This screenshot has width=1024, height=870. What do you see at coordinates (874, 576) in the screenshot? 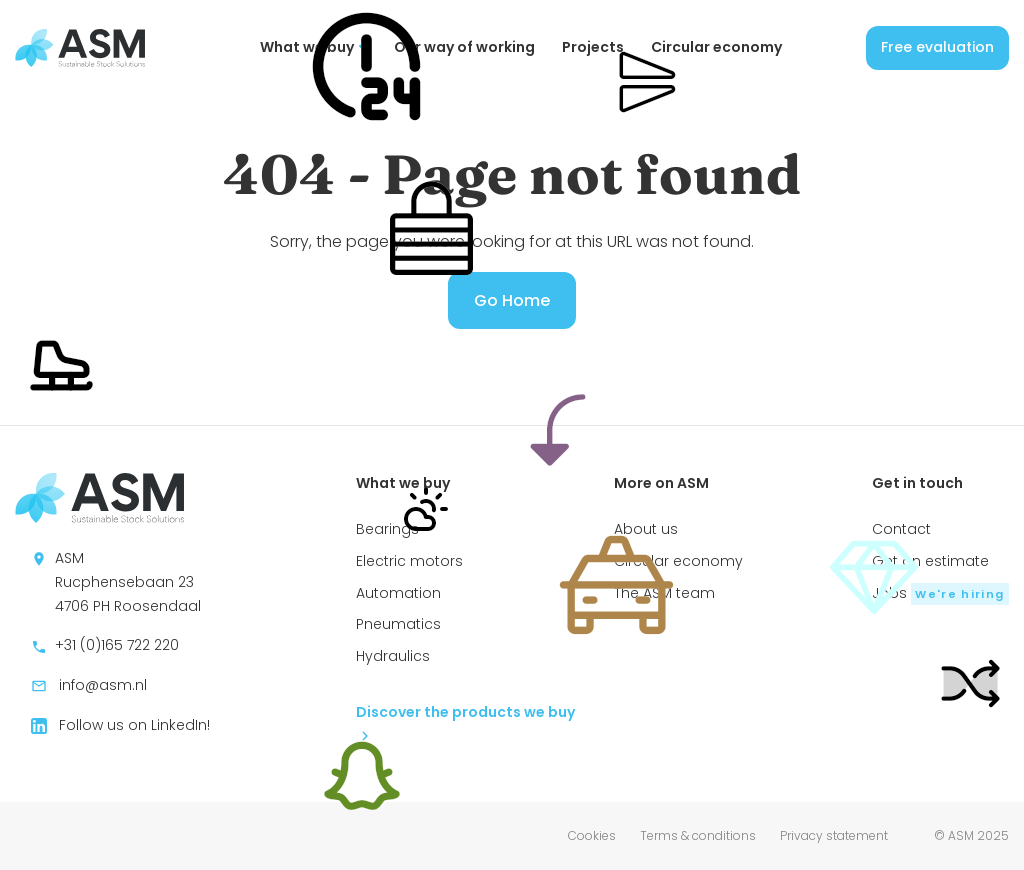
I see `open Sketch design application` at bounding box center [874, 576].